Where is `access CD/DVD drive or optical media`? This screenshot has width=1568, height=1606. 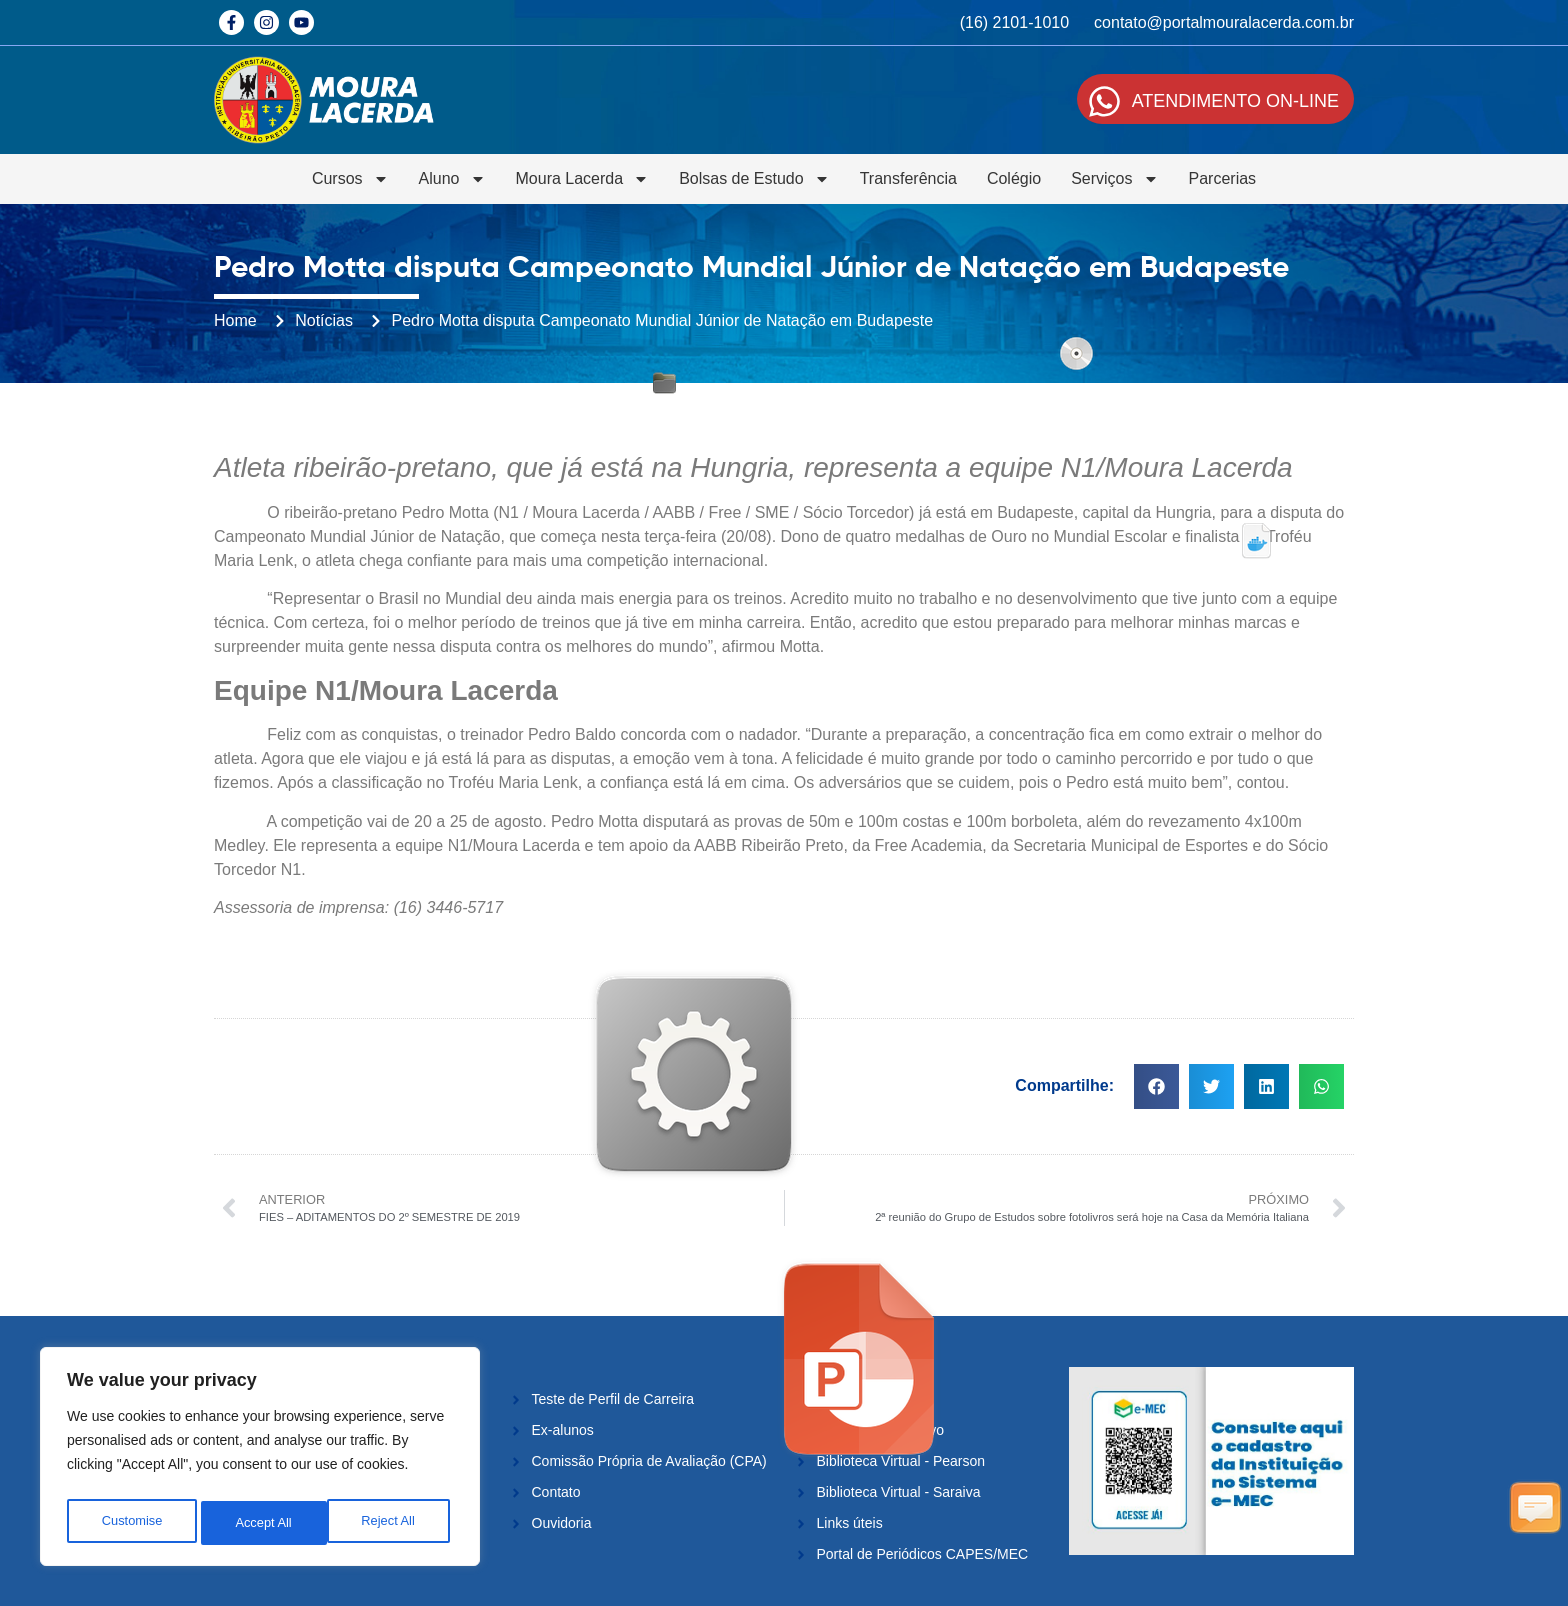
access CD/DVD drive or optical media is located at coordinates (1076, 353).